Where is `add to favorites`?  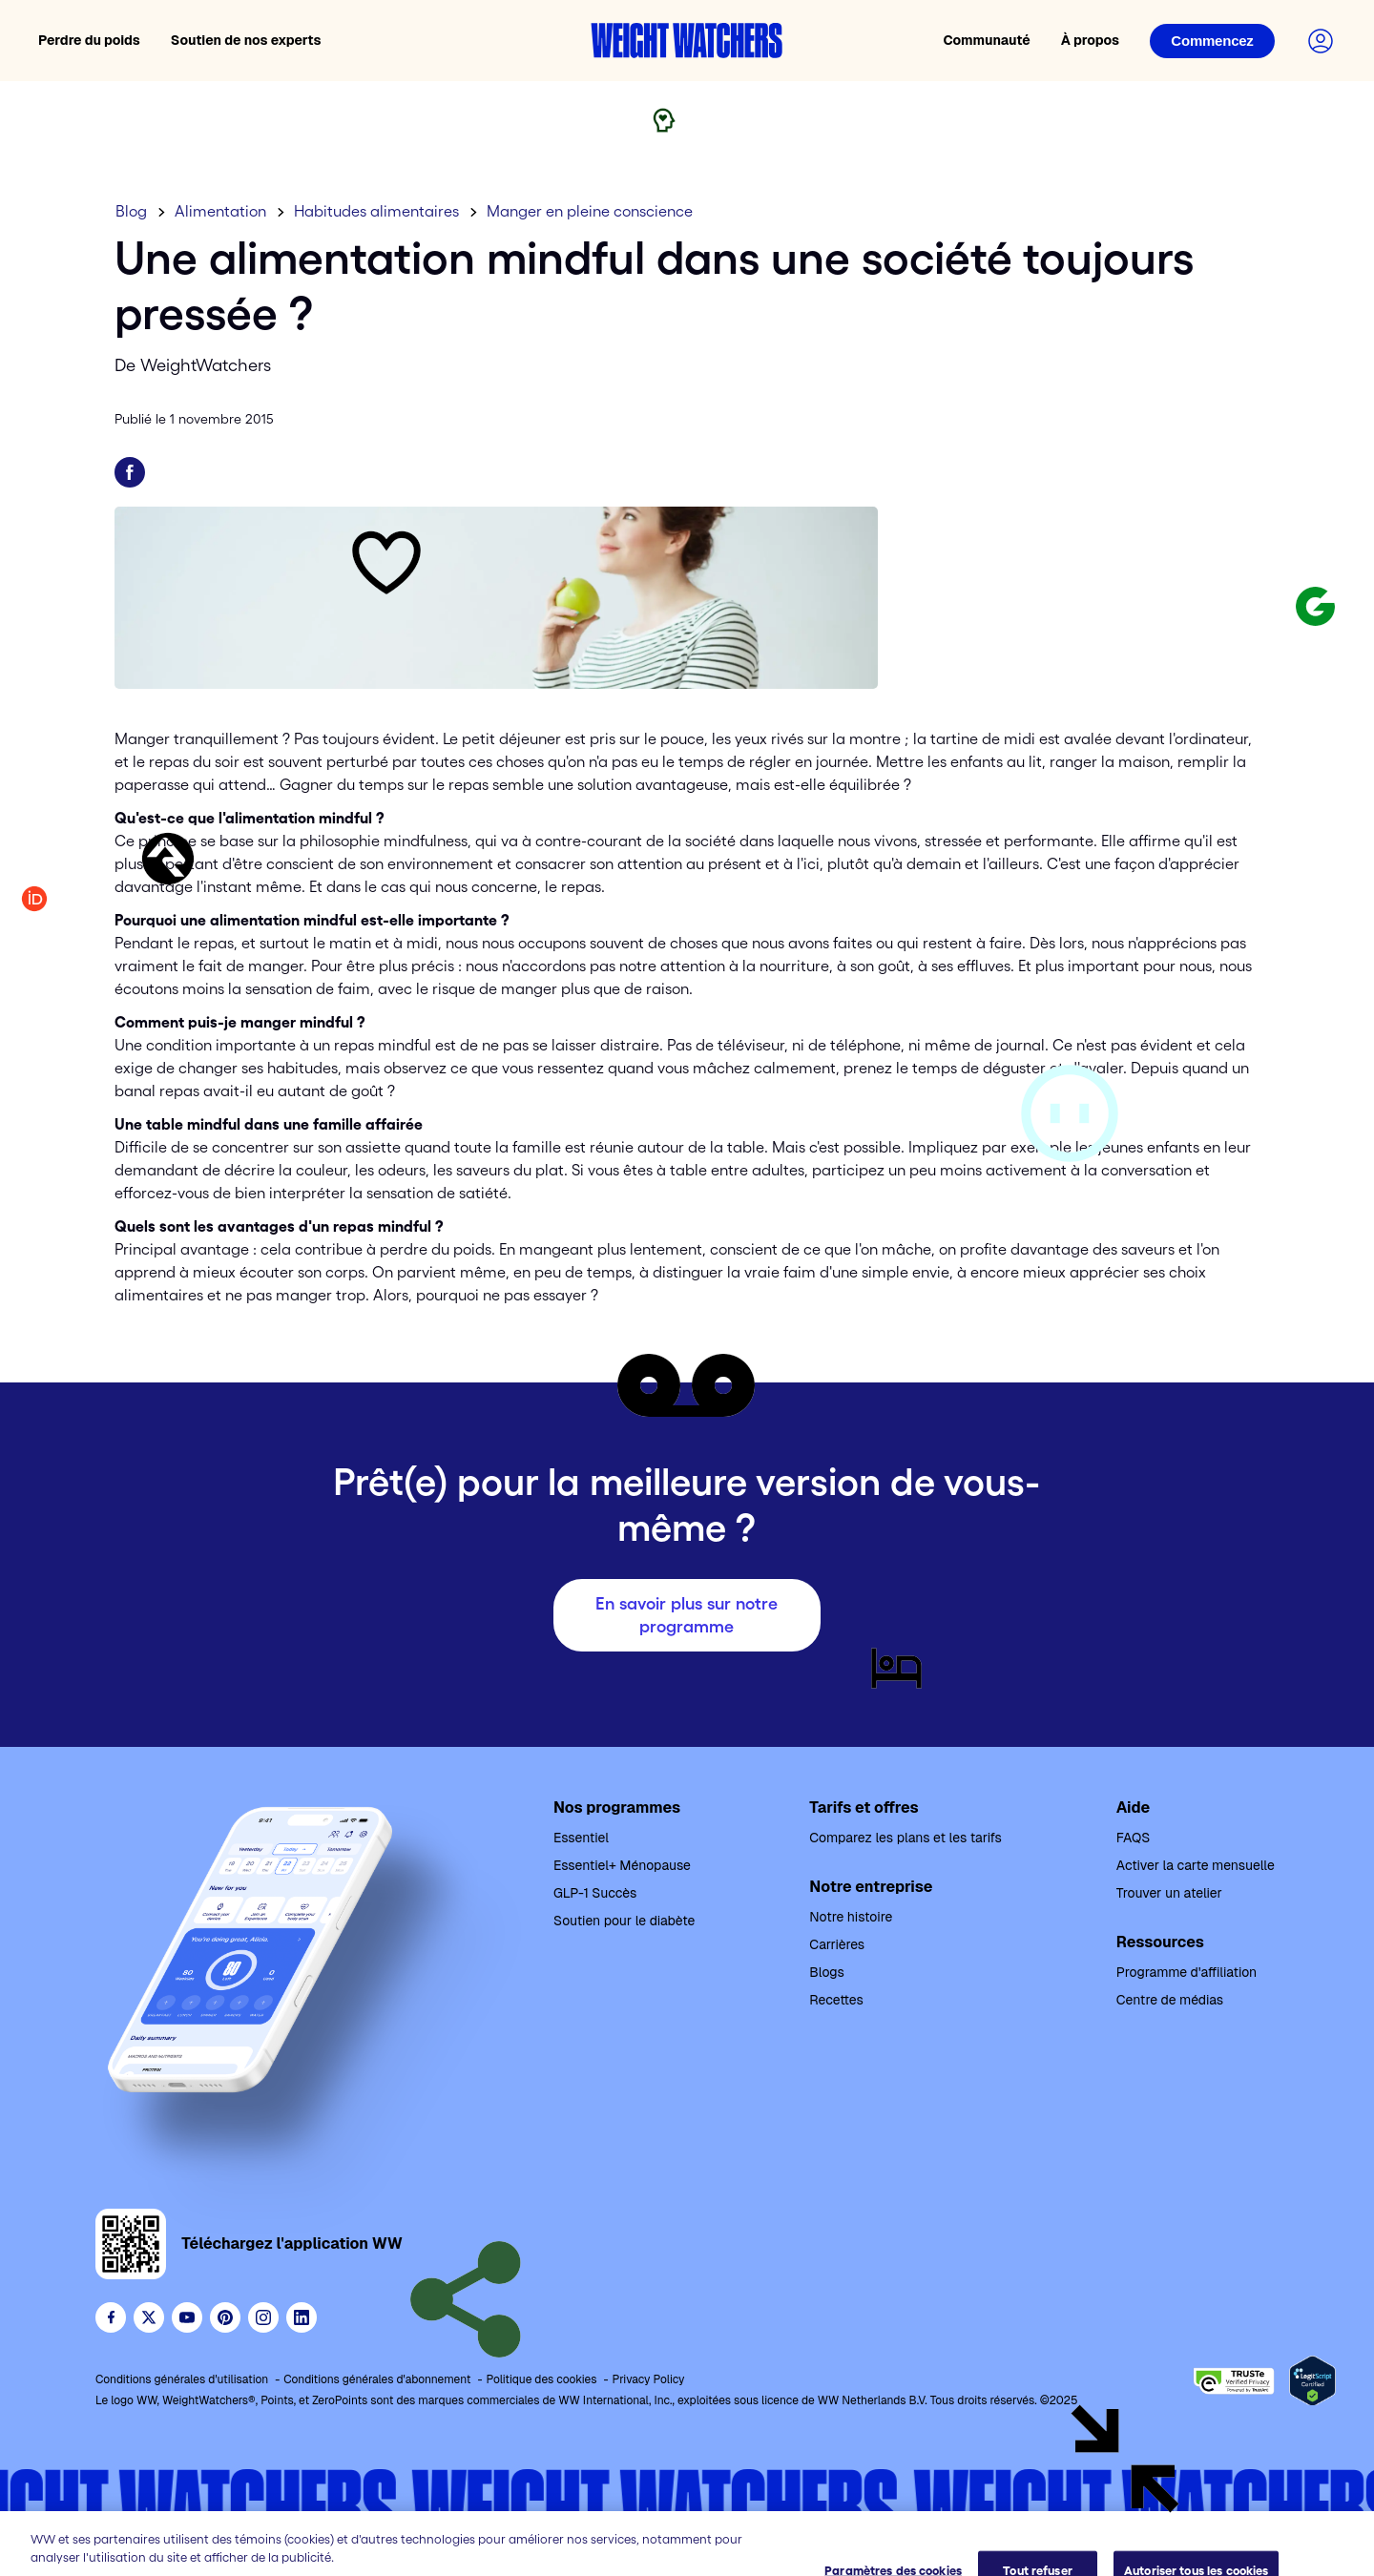 add to favorites is located at coordinates (386, 562).